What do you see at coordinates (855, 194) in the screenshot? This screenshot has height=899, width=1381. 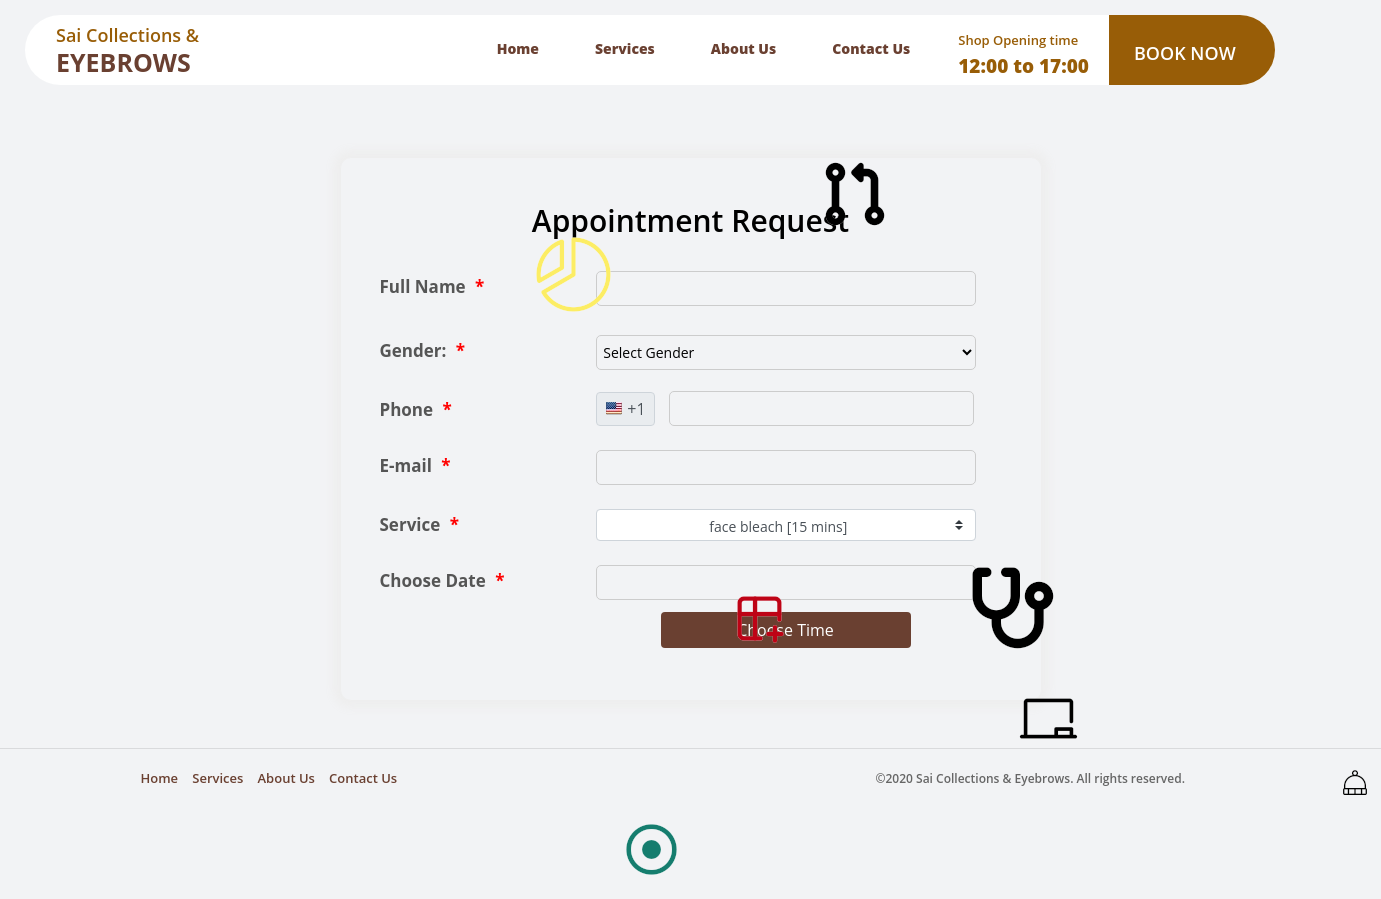 I see `view pull request details` at bounding box center [855, 194].